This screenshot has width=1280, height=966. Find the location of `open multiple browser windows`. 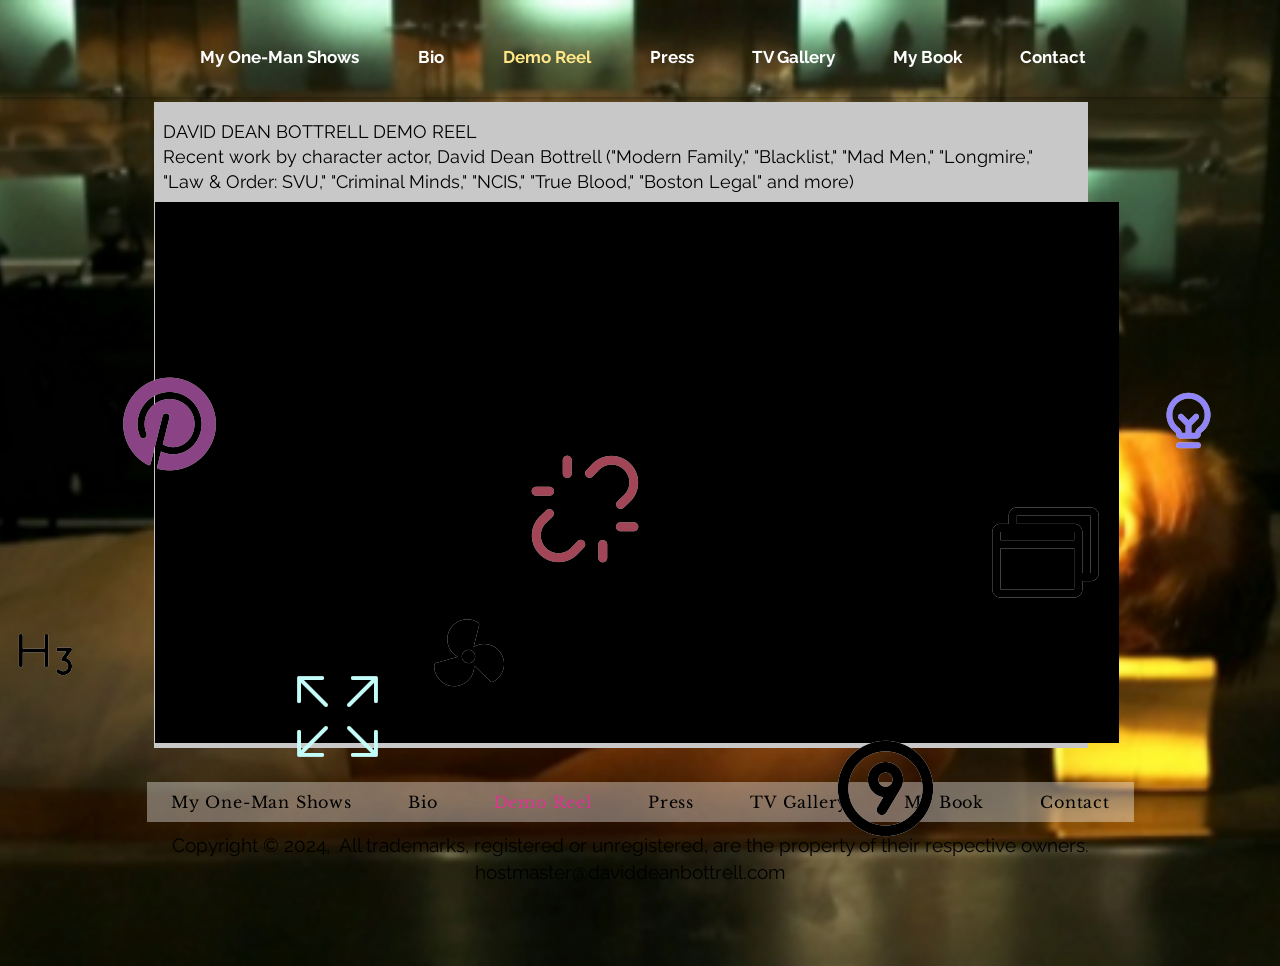

open multiple browser windows is located at coordinates (1045, 552).